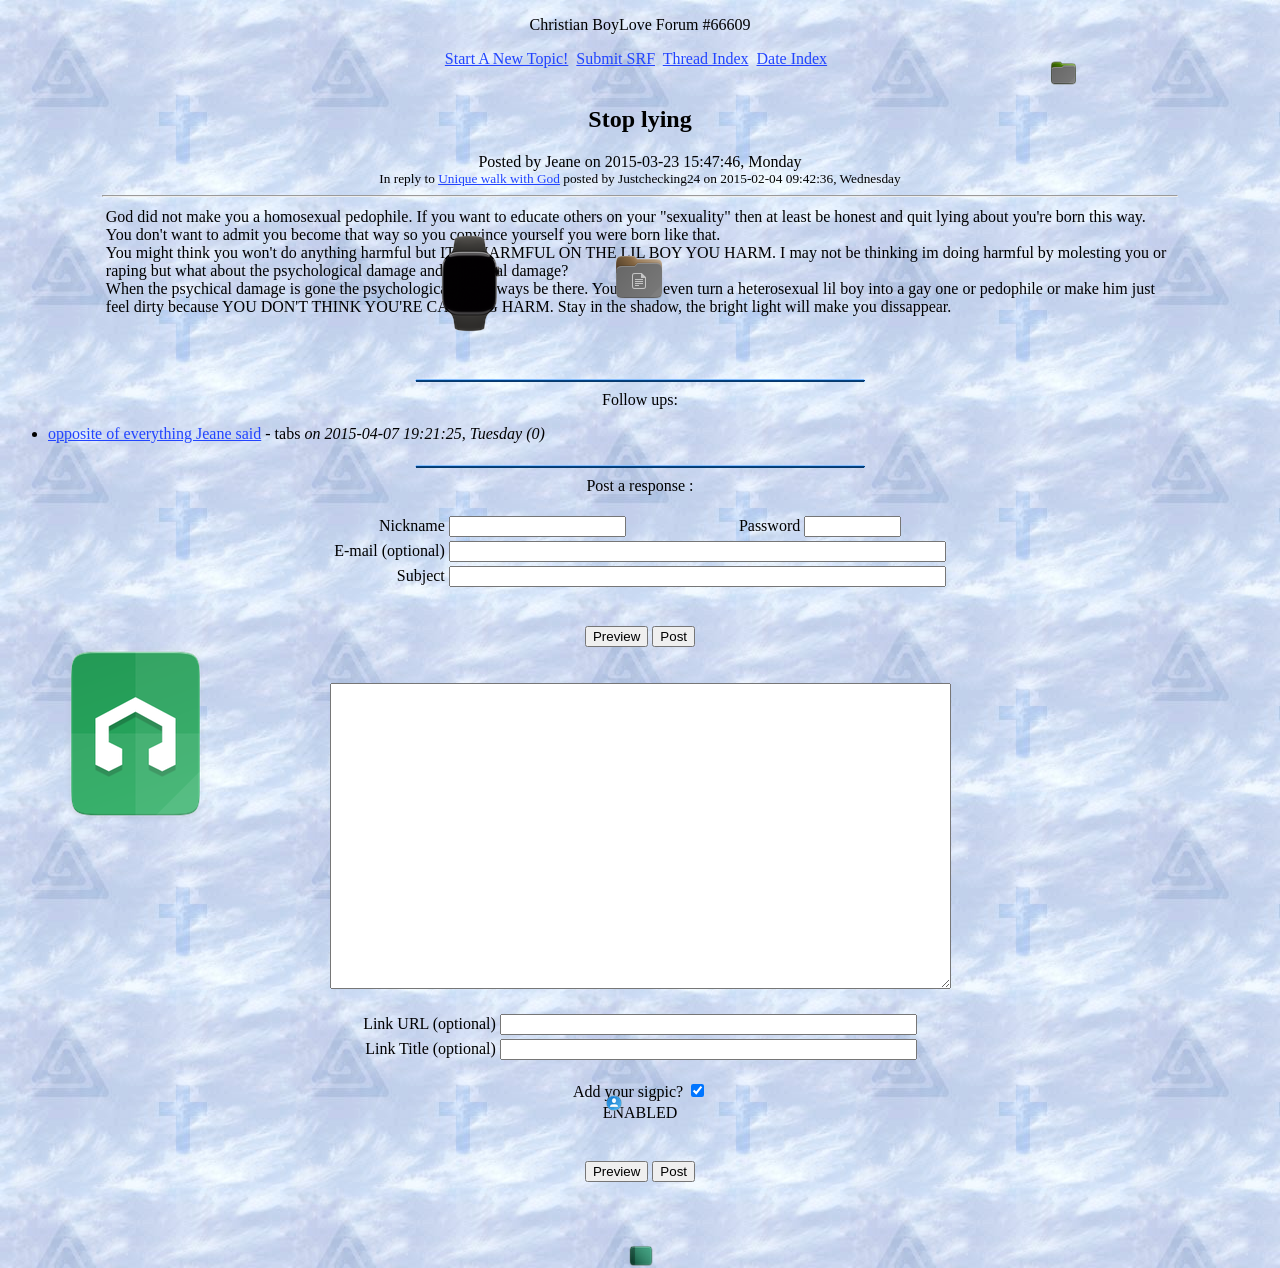 The image size is (1280, 1268). Describe the element at coordinates (135, 733) in the screenshot. I see `an LMMS music project file` at that location.